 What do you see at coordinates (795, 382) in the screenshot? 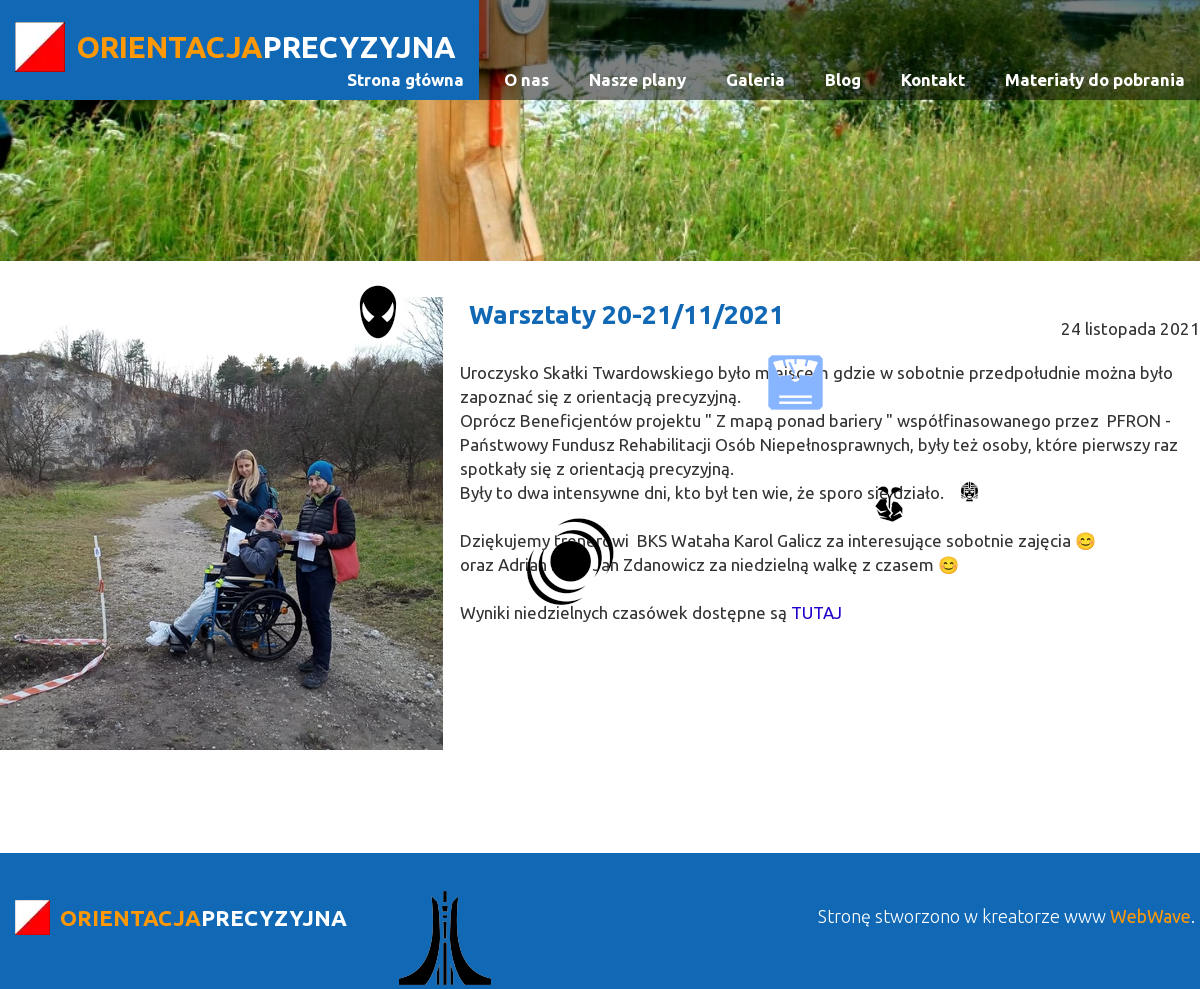
I see `view weight or body metrics` at bounding box center [795, 382].